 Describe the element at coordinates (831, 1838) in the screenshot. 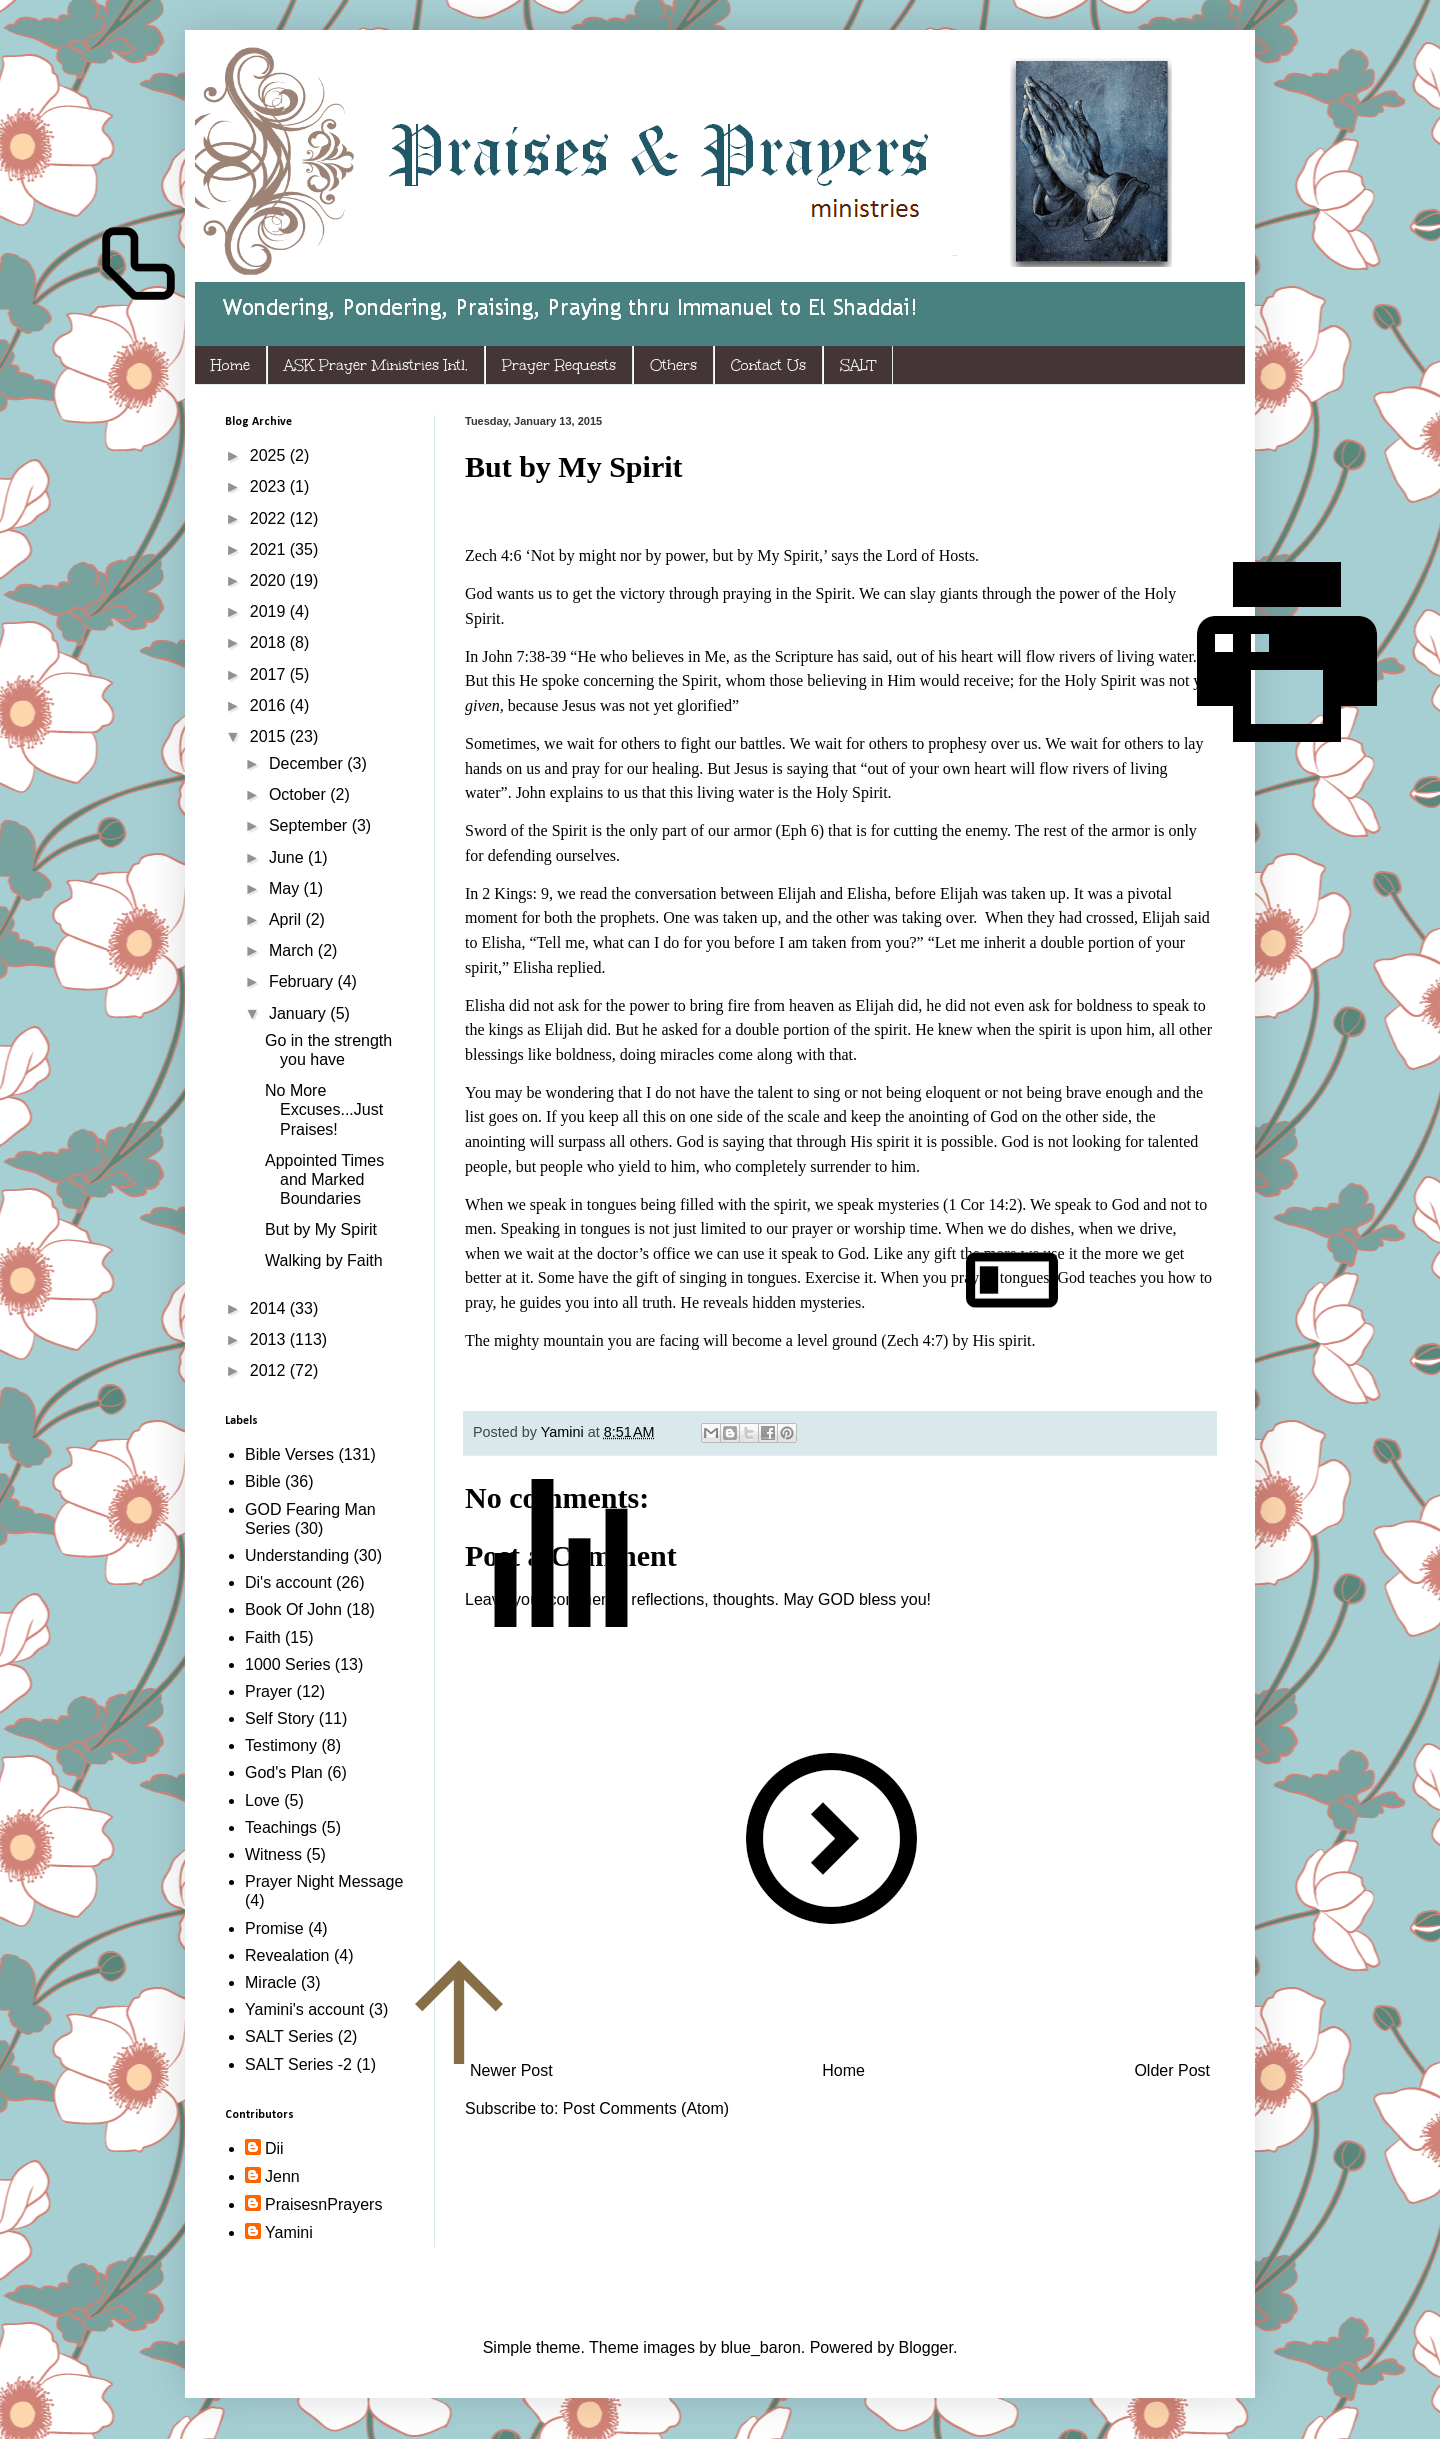

I see `go to next item or page` at that location.